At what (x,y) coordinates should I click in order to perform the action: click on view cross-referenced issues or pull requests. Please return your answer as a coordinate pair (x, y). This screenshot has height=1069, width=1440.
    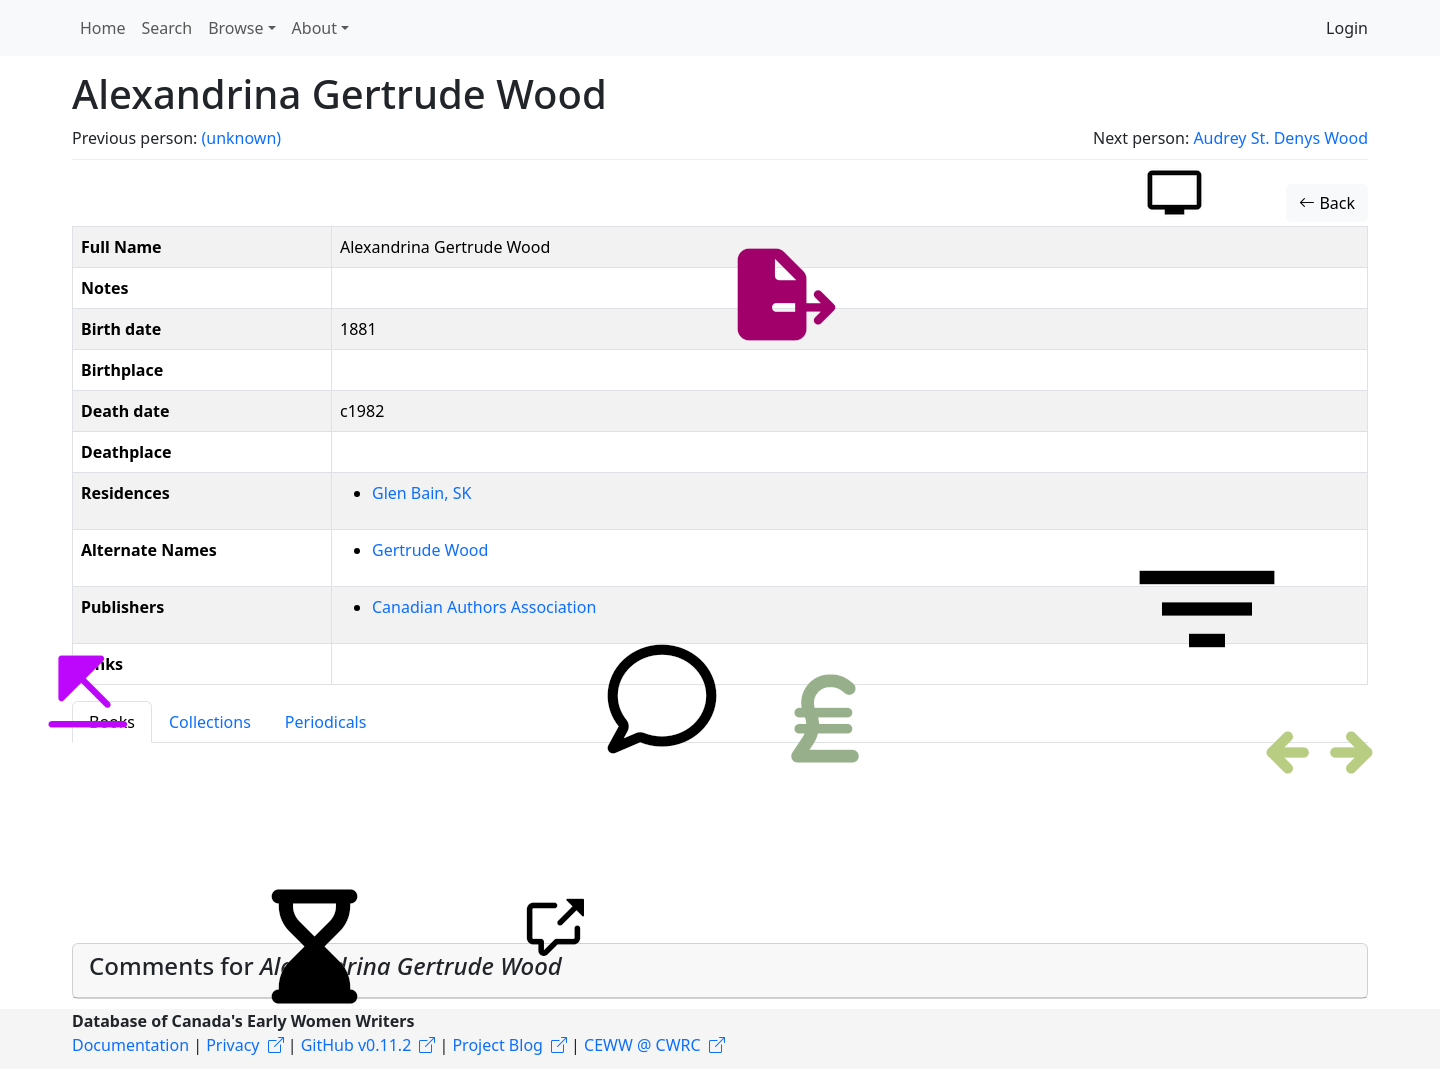
    Looking at the image, I should click on (553, 925).